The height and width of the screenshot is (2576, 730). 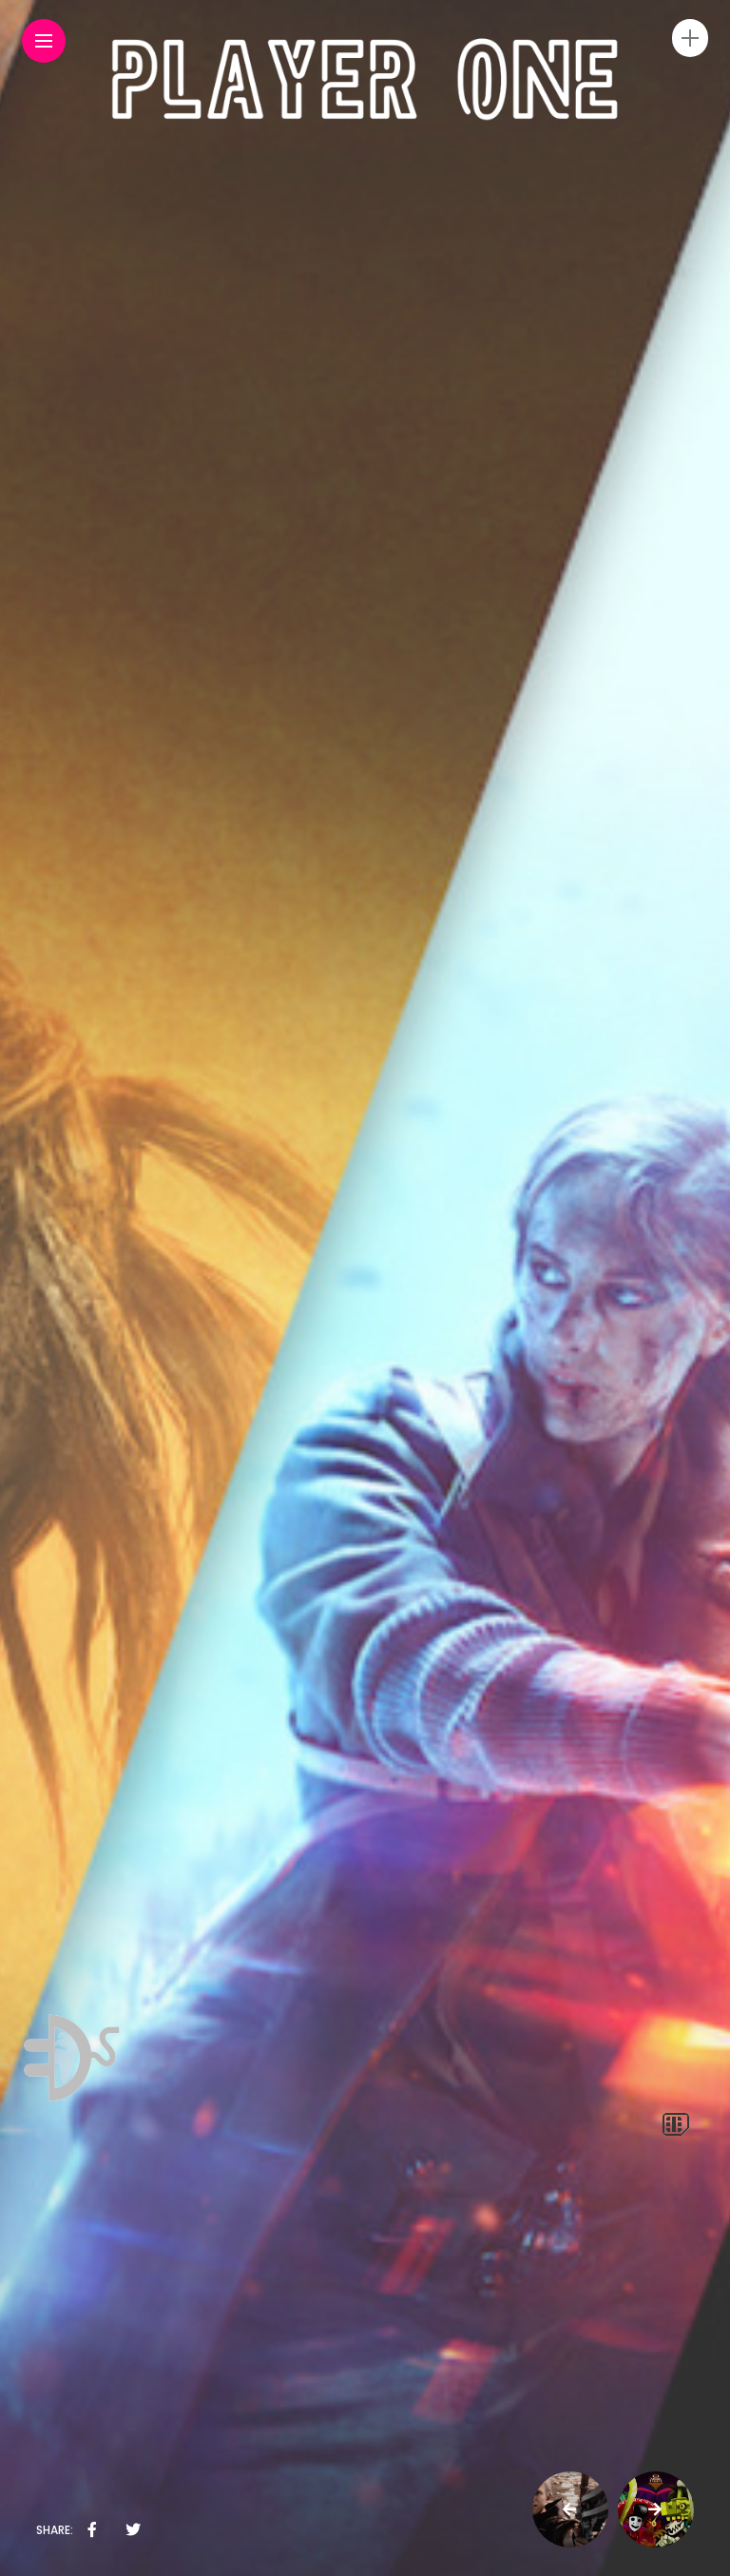 I want to click on access online accounts settings, so click(x=73, y=2058).